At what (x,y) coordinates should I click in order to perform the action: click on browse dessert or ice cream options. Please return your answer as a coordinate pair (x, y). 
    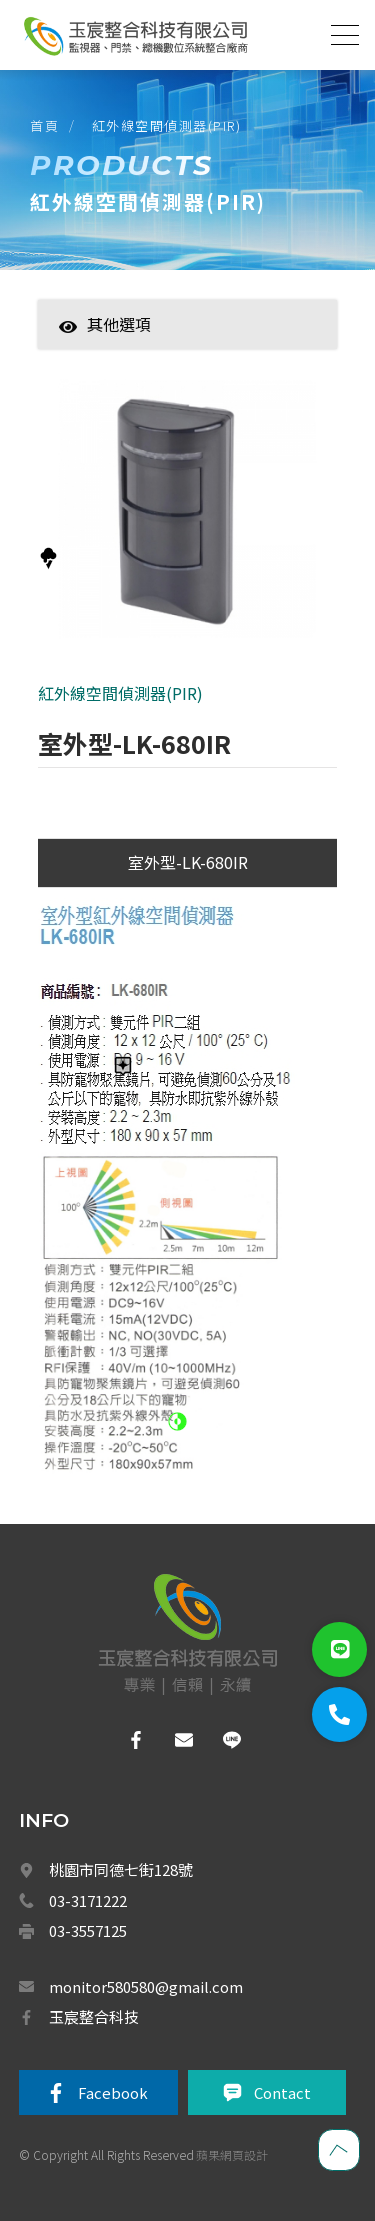
    Looking at the image, I should click on (48, 558).